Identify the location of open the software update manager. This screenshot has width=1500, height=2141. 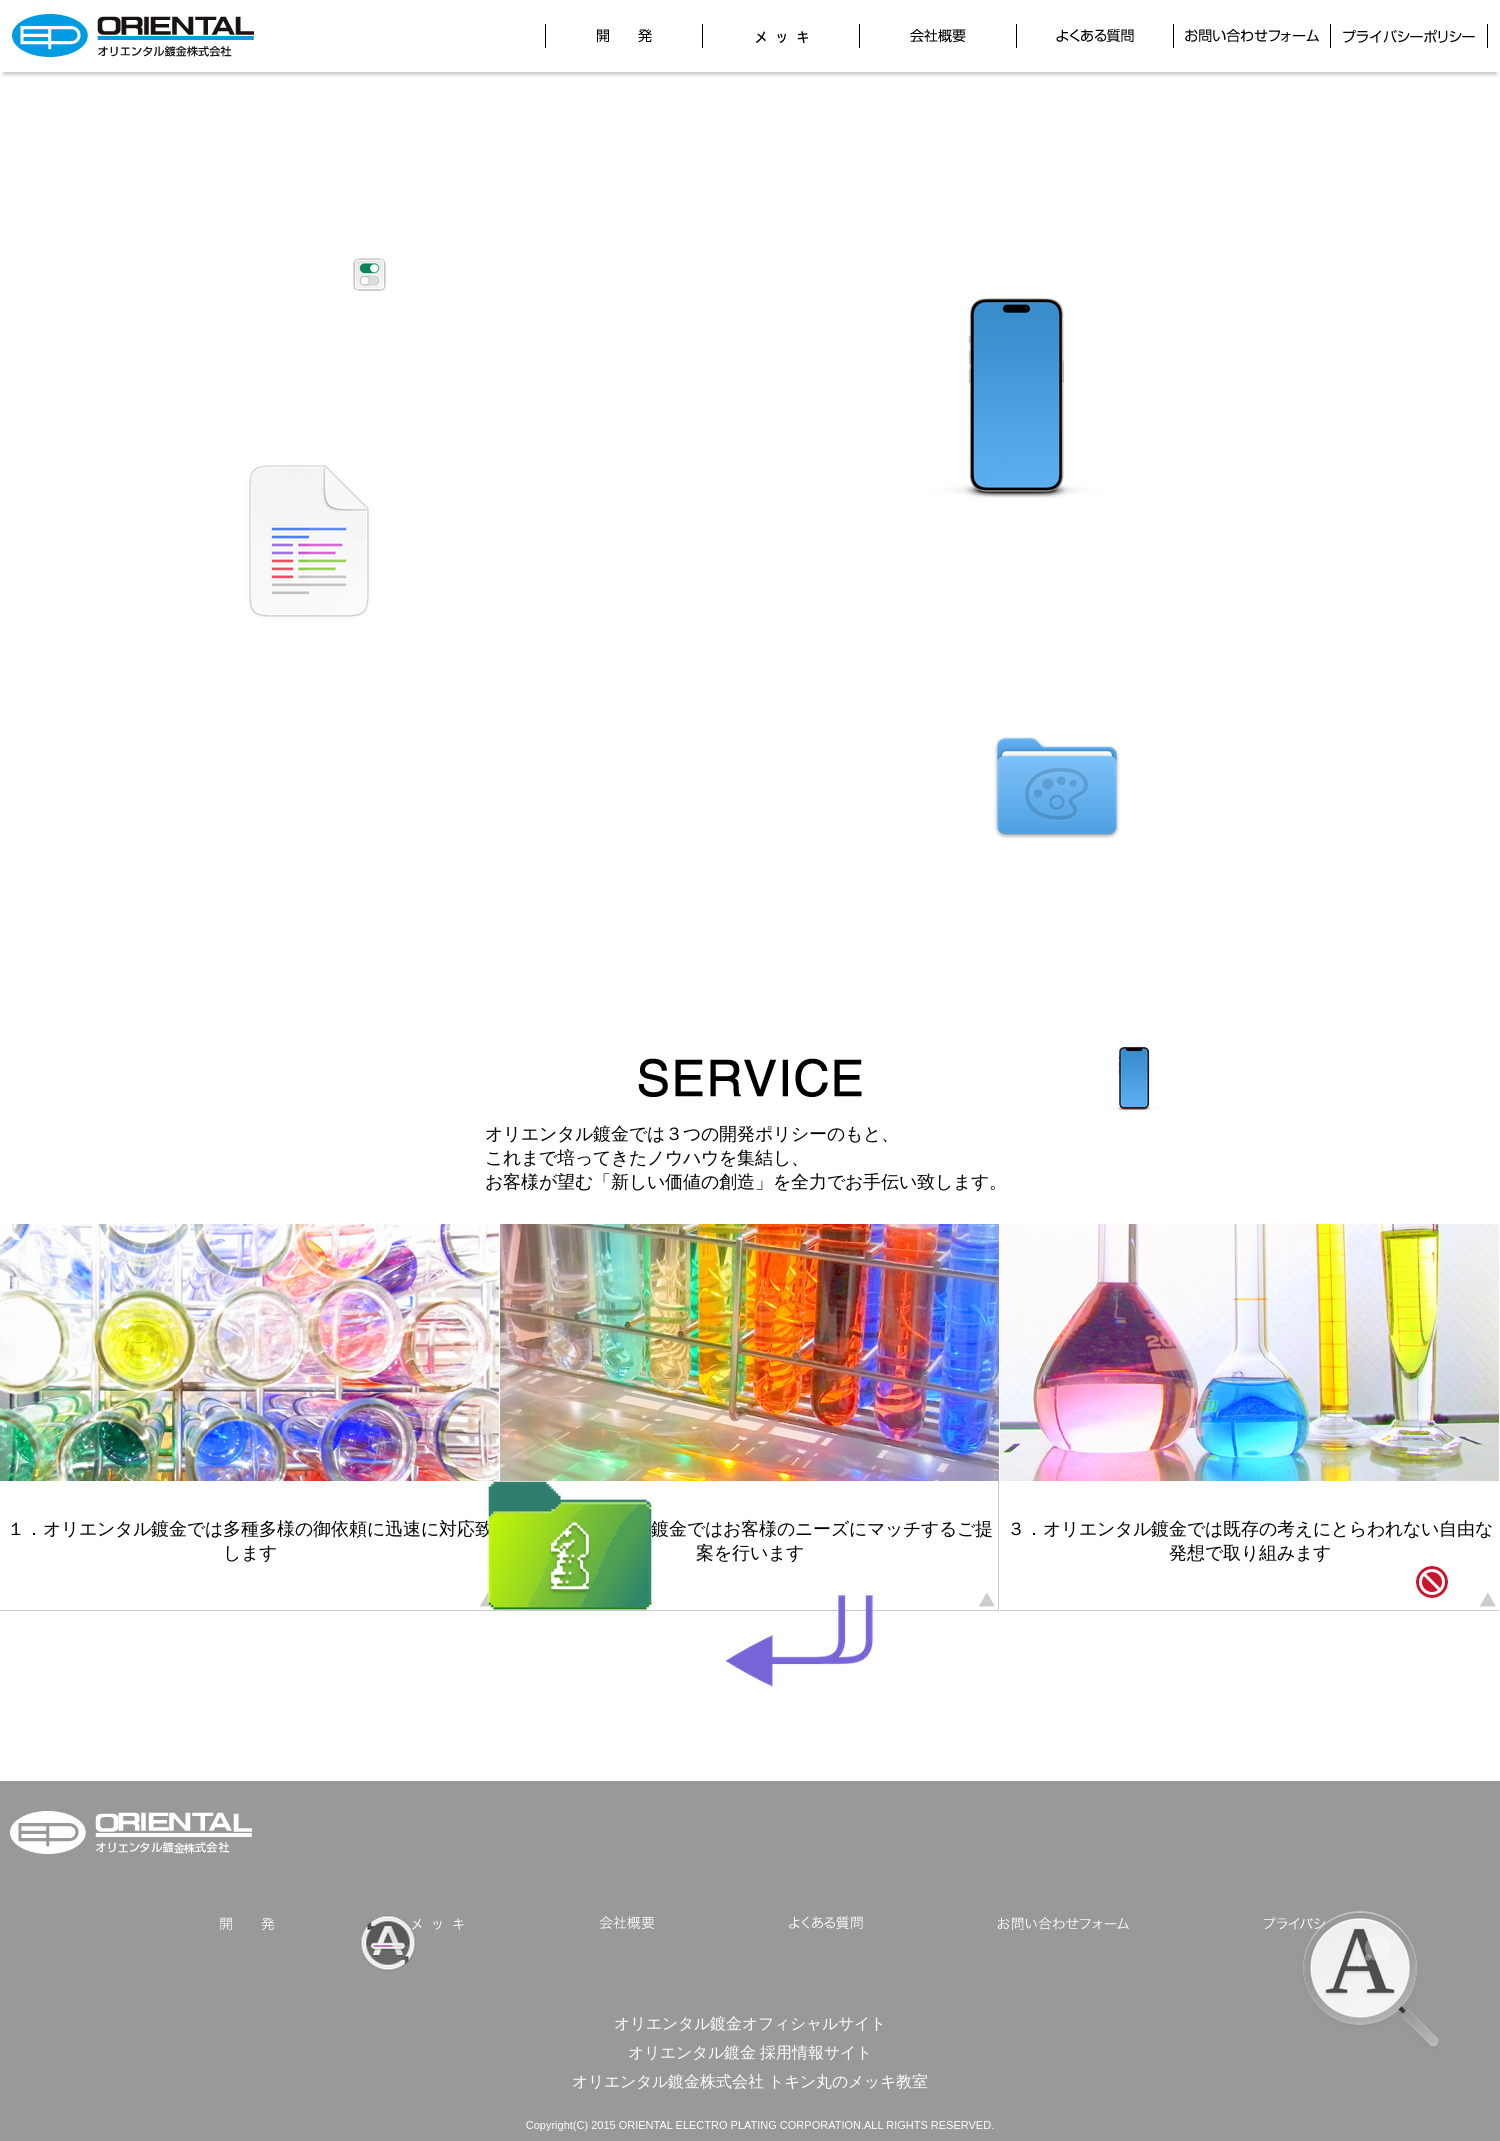
(388, 1943).